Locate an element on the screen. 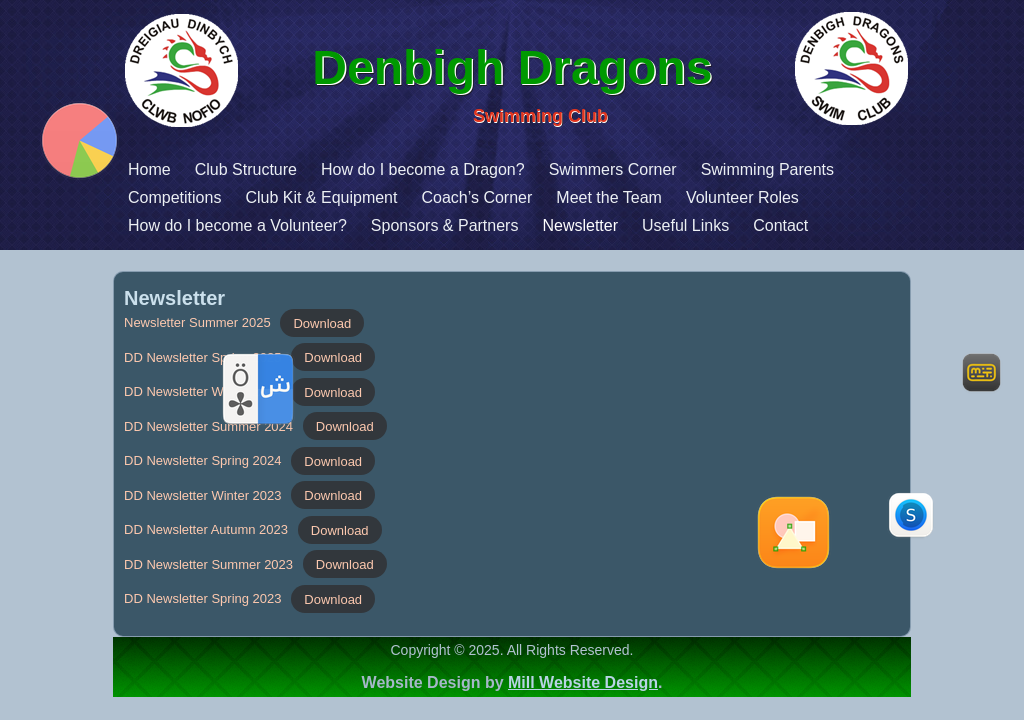 This screenshot has width=1024, height=720. open disk usage analyzer is located at coordinates (79, 140).